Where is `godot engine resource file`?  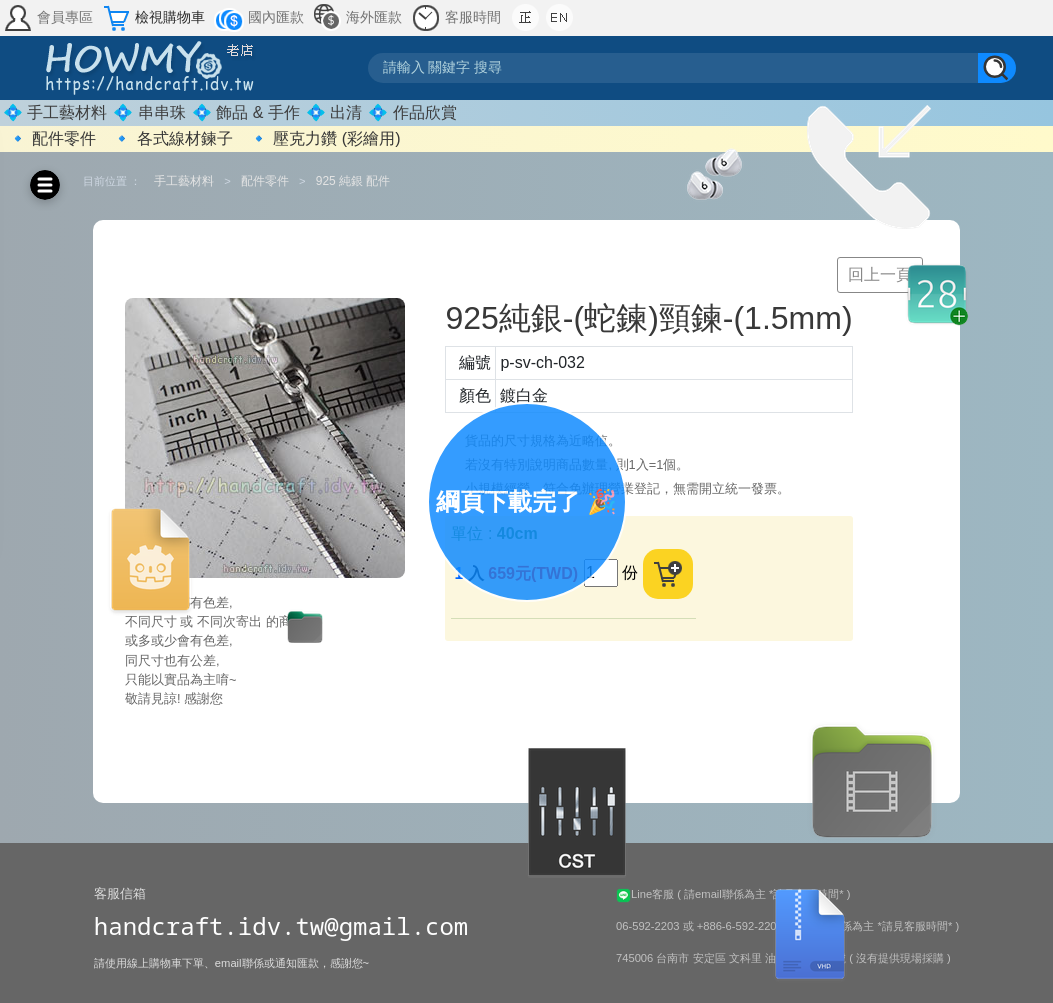
godot engine resource file is located at coordinates (150, 561).